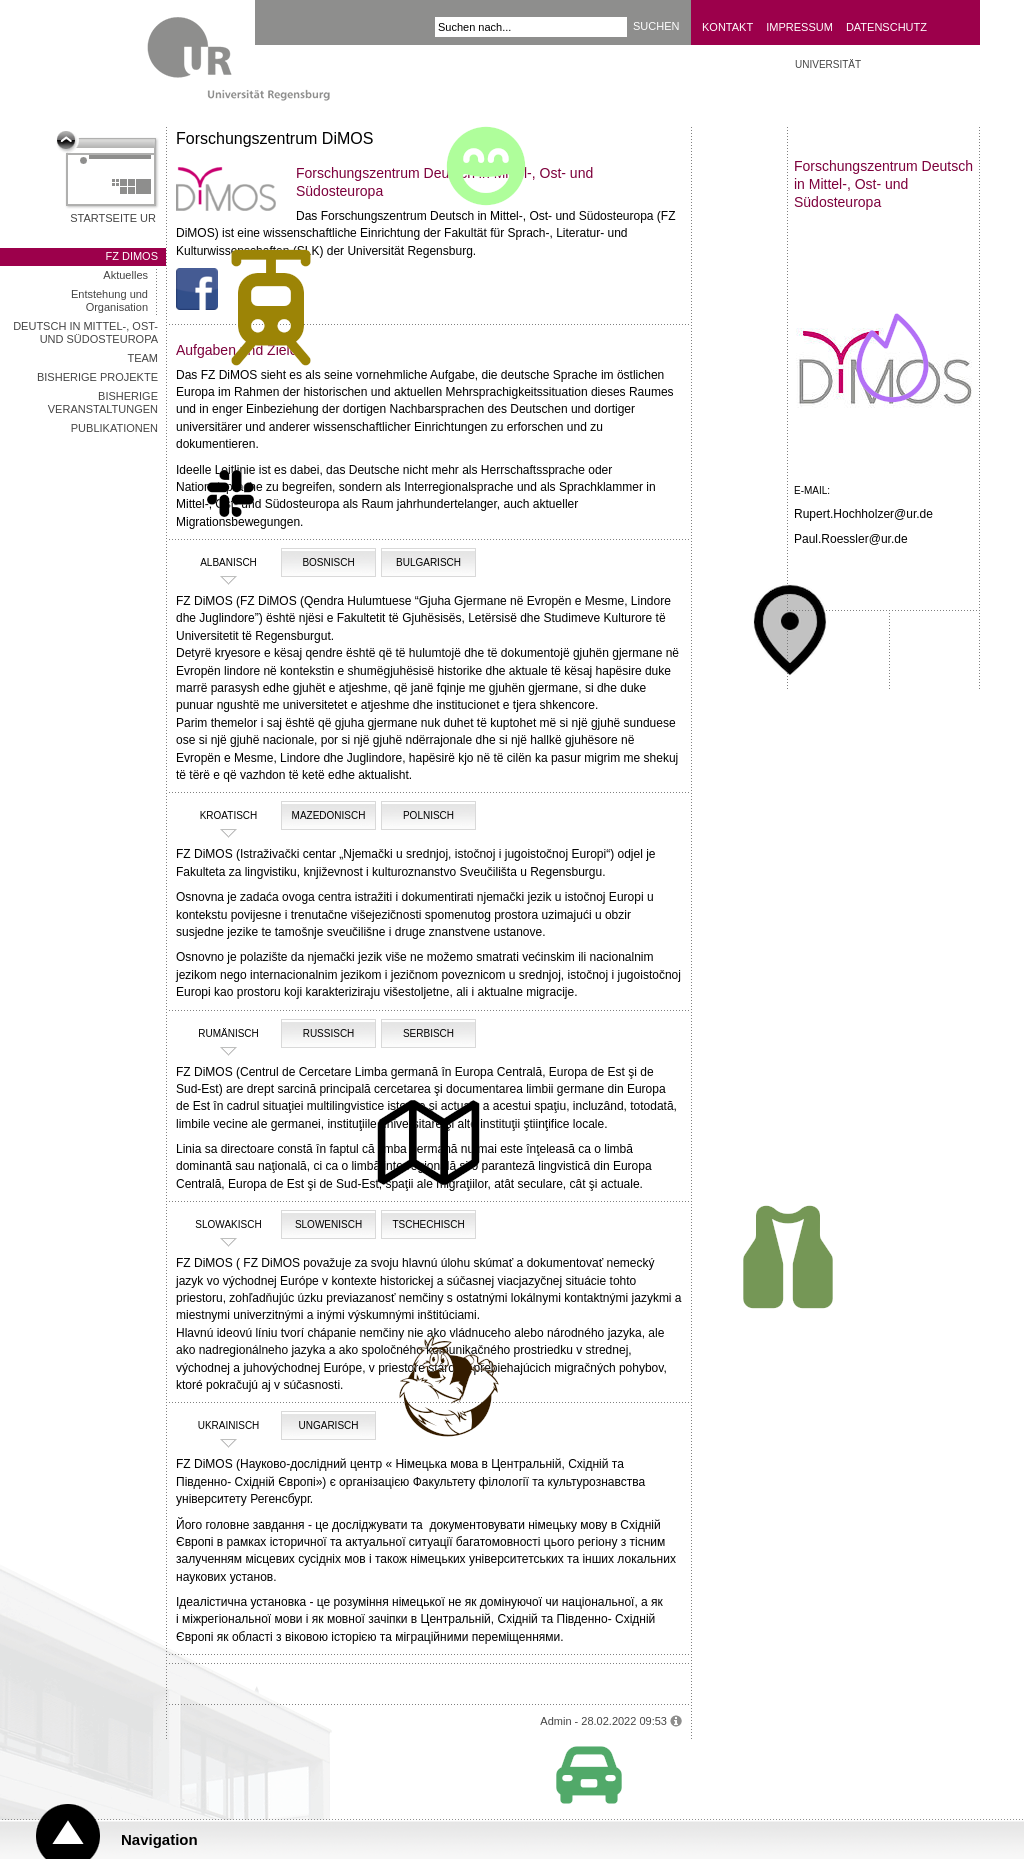 This screenshot has width=1024, height=1859. I want to click on view map or location, so click(428, 1142).